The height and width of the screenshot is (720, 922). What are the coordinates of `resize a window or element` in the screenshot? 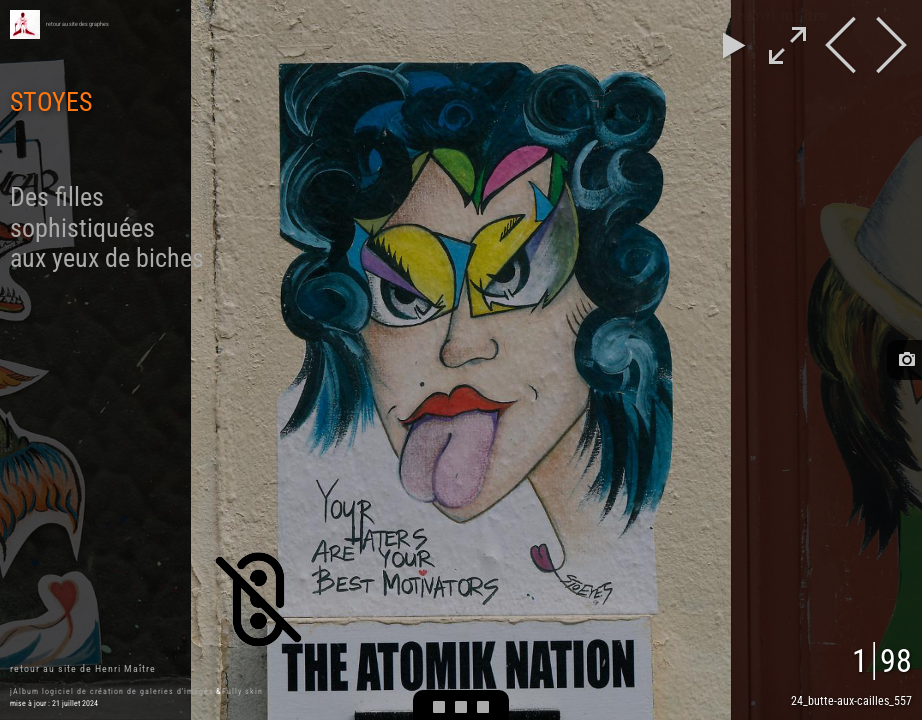 It's located at (597, 101).